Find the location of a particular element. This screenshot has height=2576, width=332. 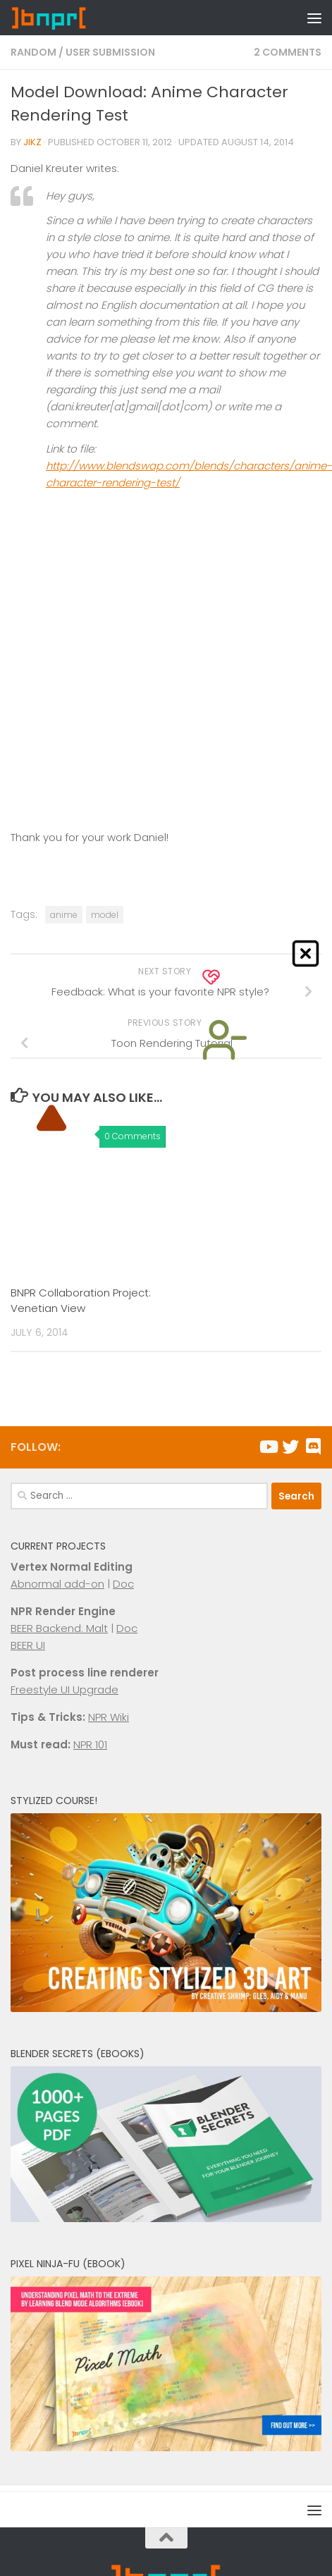

access partnership or collaboration features is located at coordinates (211, 976).